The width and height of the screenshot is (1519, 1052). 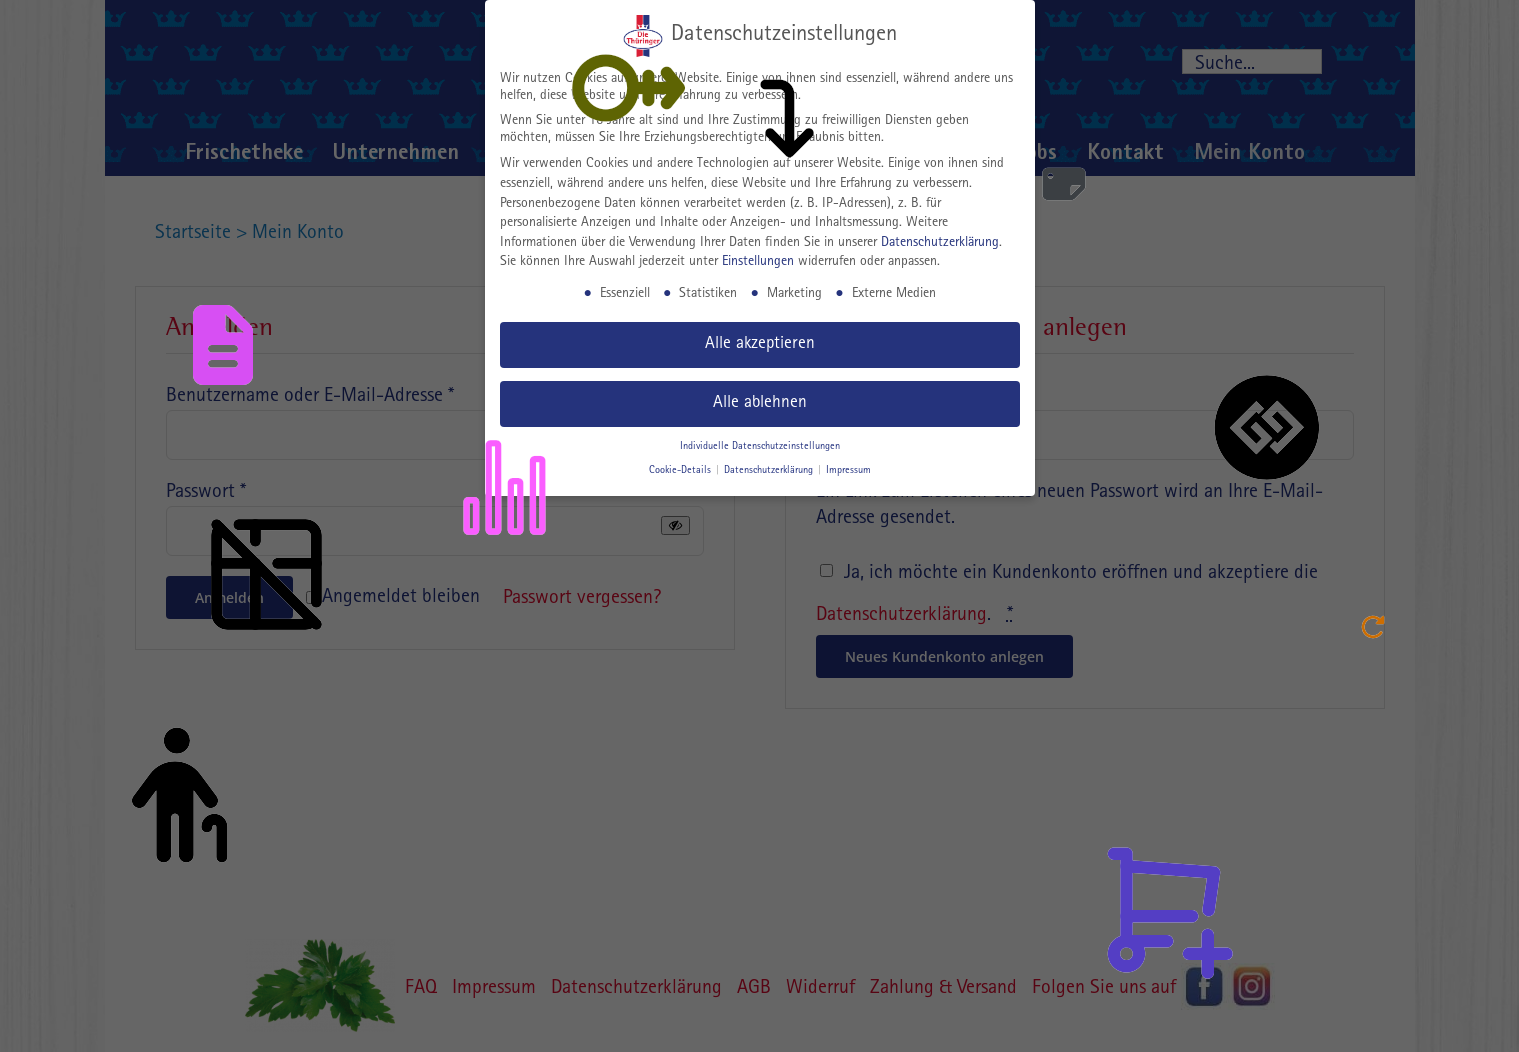 I want to click on view document details, so click(x=223, y=345).